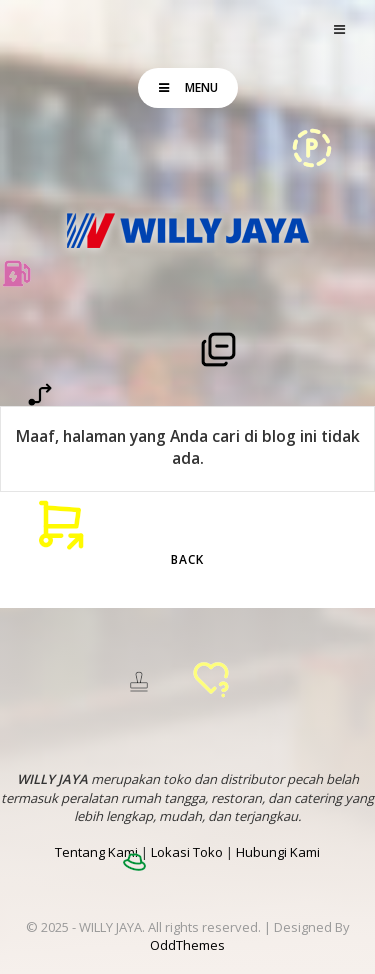  What do you see at coordinates (312, 148) in the screenshot?
I see `indicates parking location or zone` at bounding box center [312, 148].